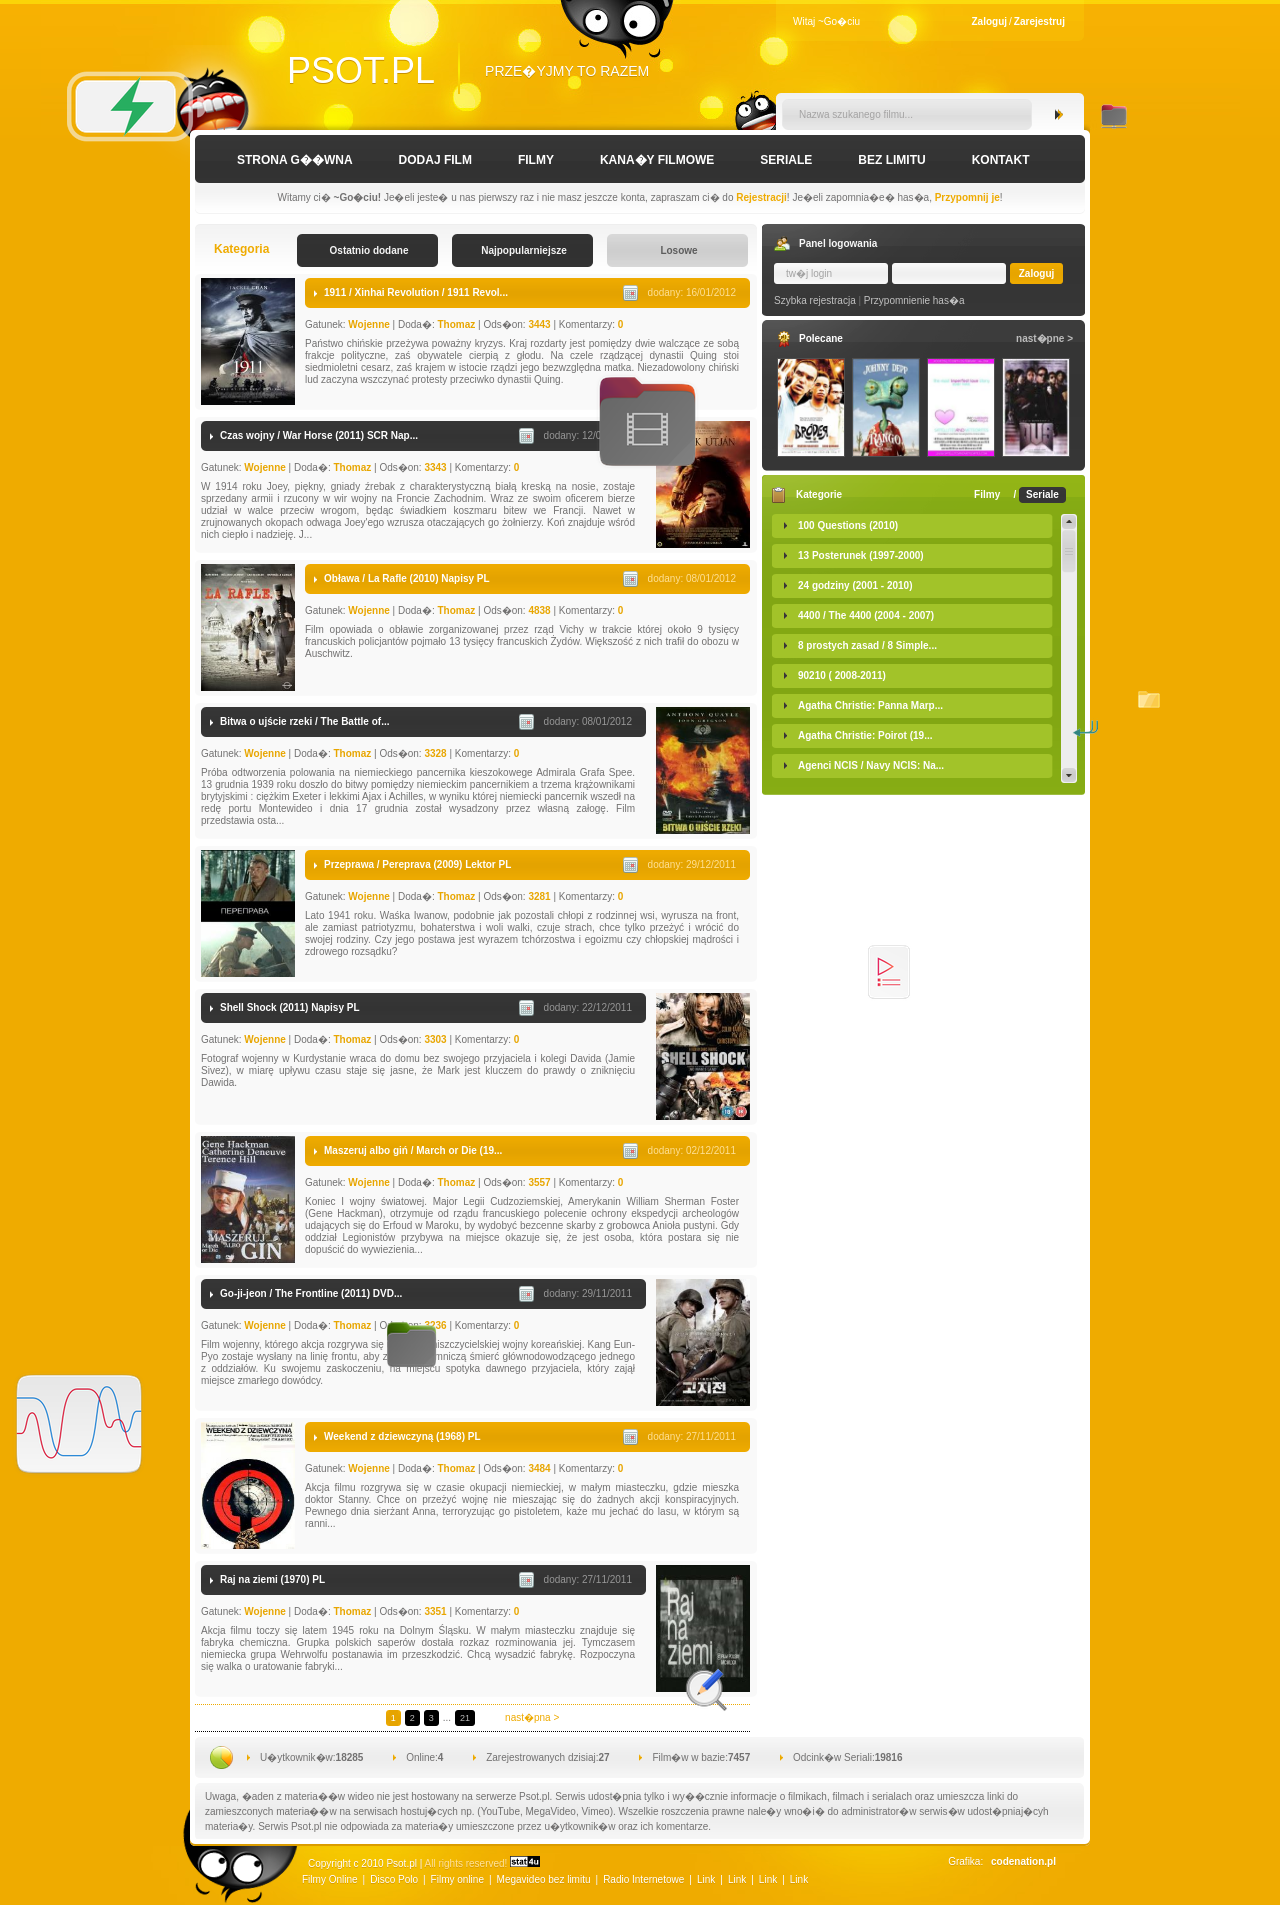 The height and width of the screenshot is (1905, 1280). Describe the element at coordinates (1149, 700) in the screenshot. I see `open folder containing pixel art or retro-style files` at that location.